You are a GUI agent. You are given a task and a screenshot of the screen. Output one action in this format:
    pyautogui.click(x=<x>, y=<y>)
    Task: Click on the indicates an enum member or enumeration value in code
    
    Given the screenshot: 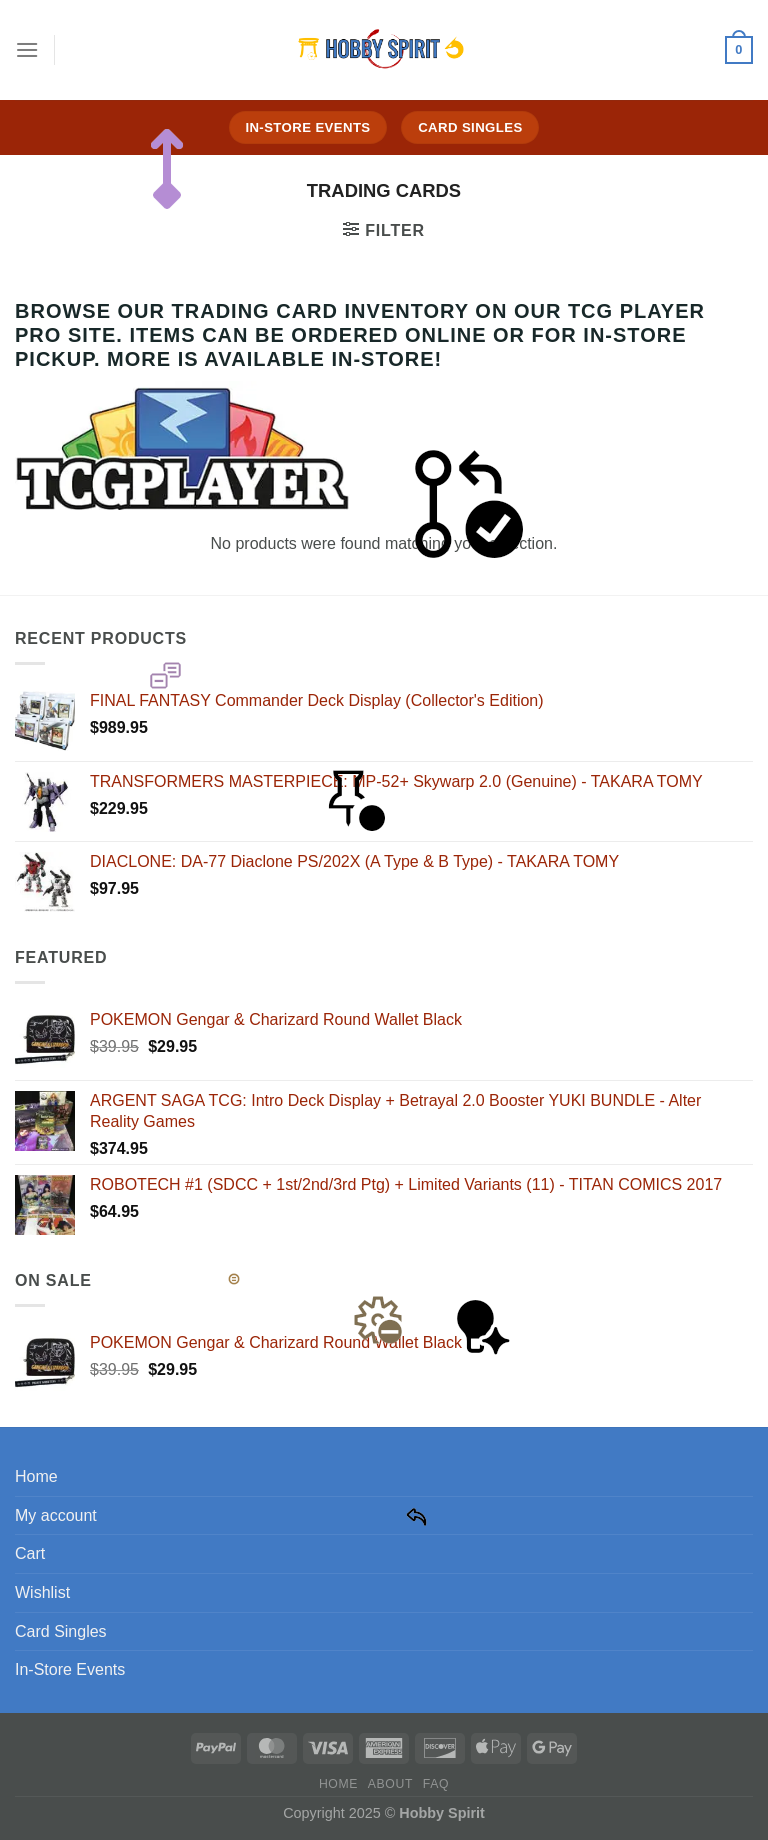 What is the action you would take?
    pyautogui.click(x=165, y=675)
    